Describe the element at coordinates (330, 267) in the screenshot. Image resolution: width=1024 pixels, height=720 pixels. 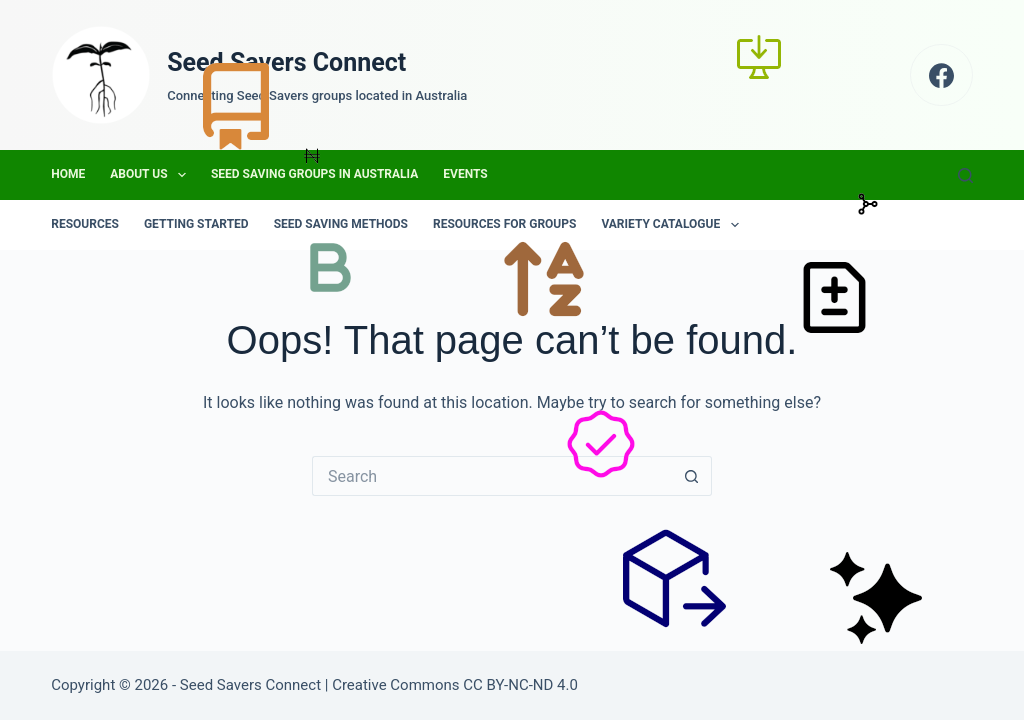
I see `apply bold formatting to selected text` at that location.